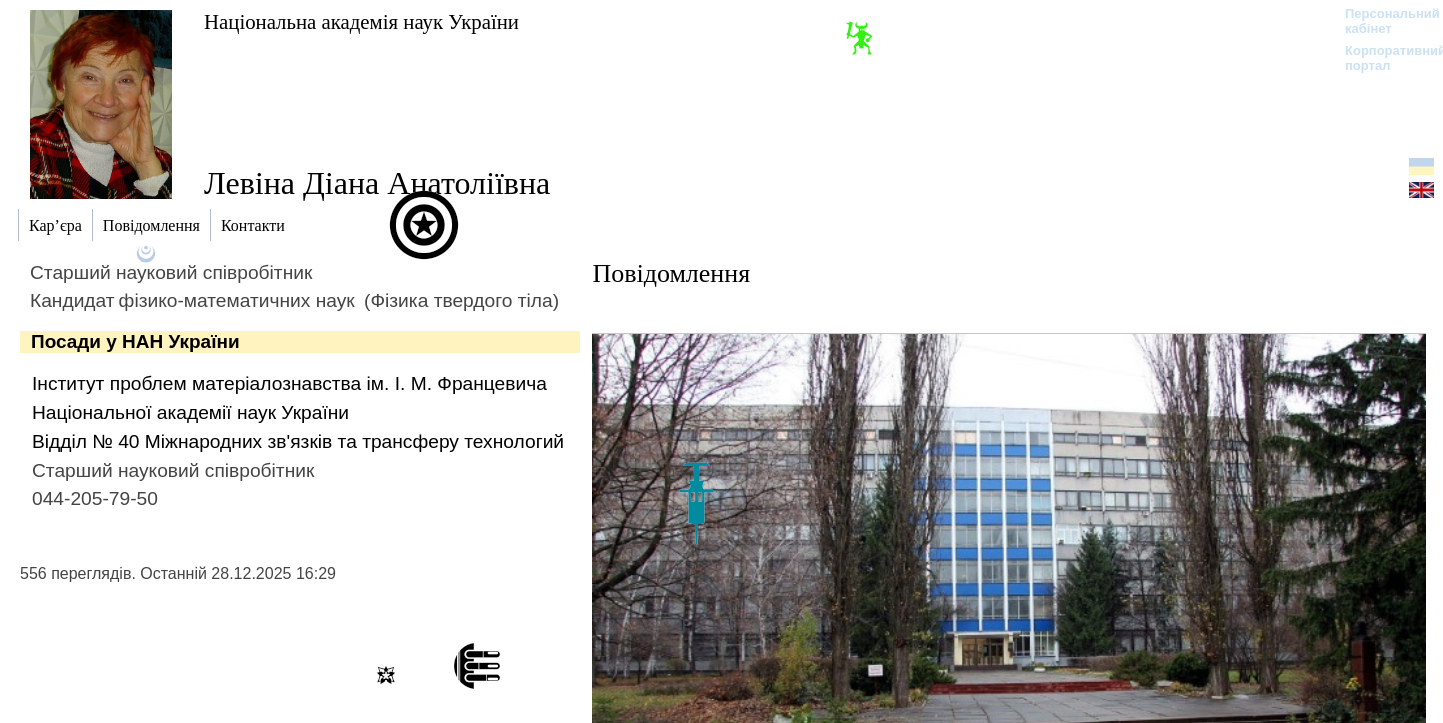 The image size is (1443, 723). What do you see at coordinates (386, 675) in the screenshot?
I see `decorative emblem or badge element` at bounding box center [386, 675].